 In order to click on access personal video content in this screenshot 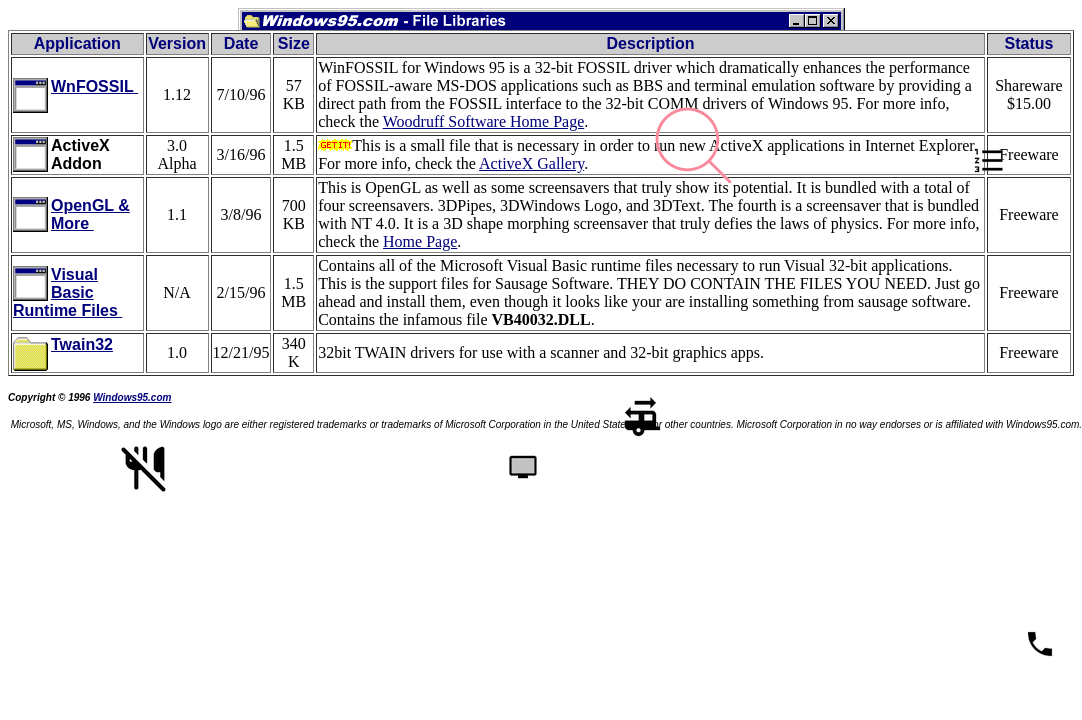, I will do `click(523, 467)`.